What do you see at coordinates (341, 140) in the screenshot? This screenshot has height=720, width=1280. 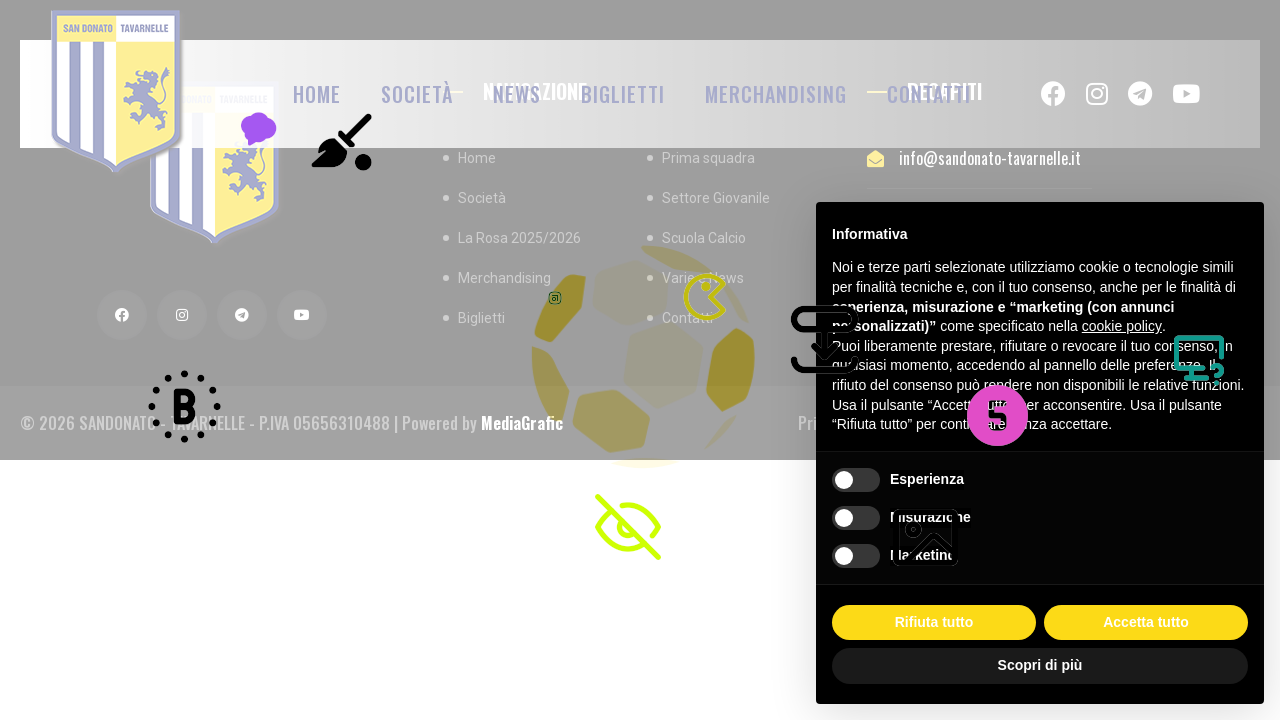 I see `quidditch or broomstick sports game mode` at bounding box center [341, 140].